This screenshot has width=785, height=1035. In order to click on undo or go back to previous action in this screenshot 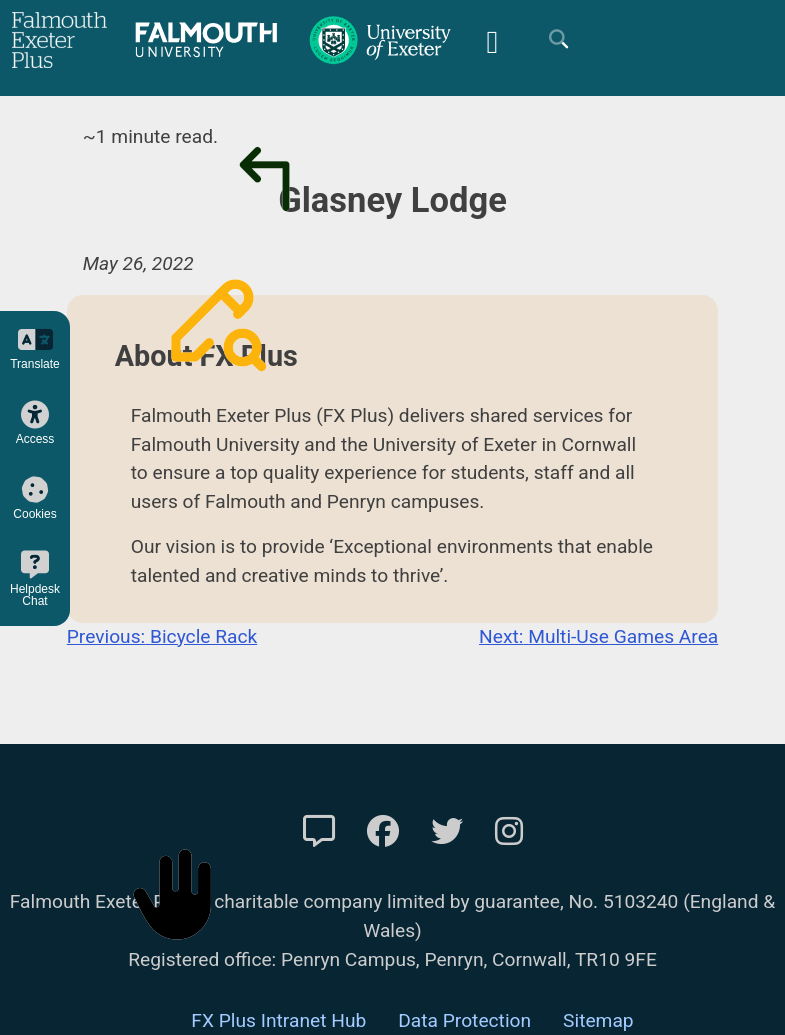, I will do `click(267, 179)`.